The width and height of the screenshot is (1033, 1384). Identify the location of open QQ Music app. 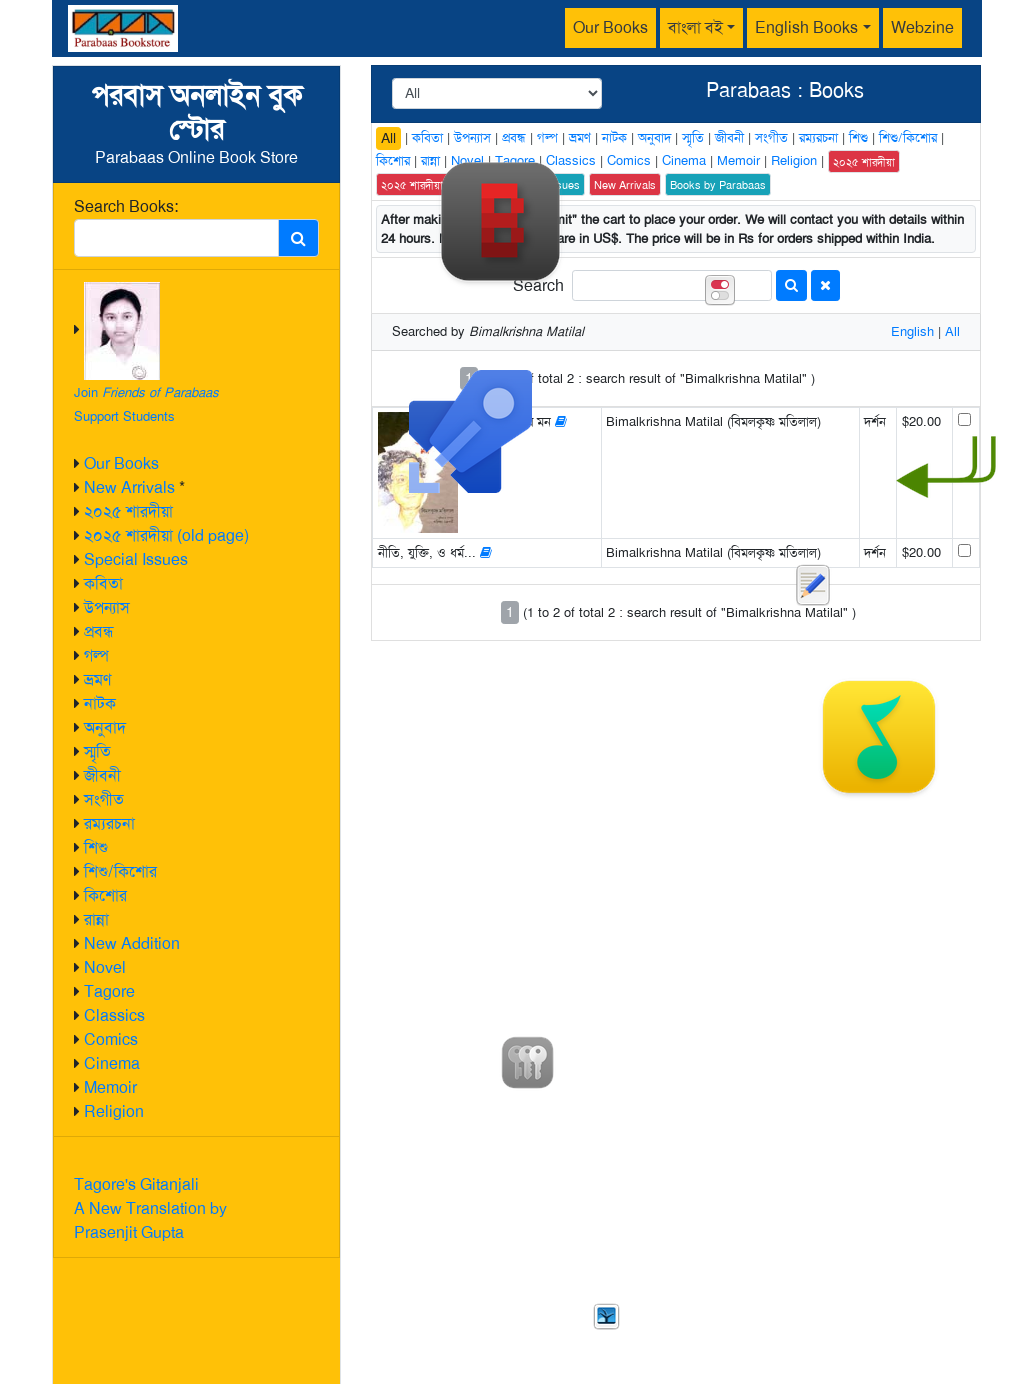
(879, 737).